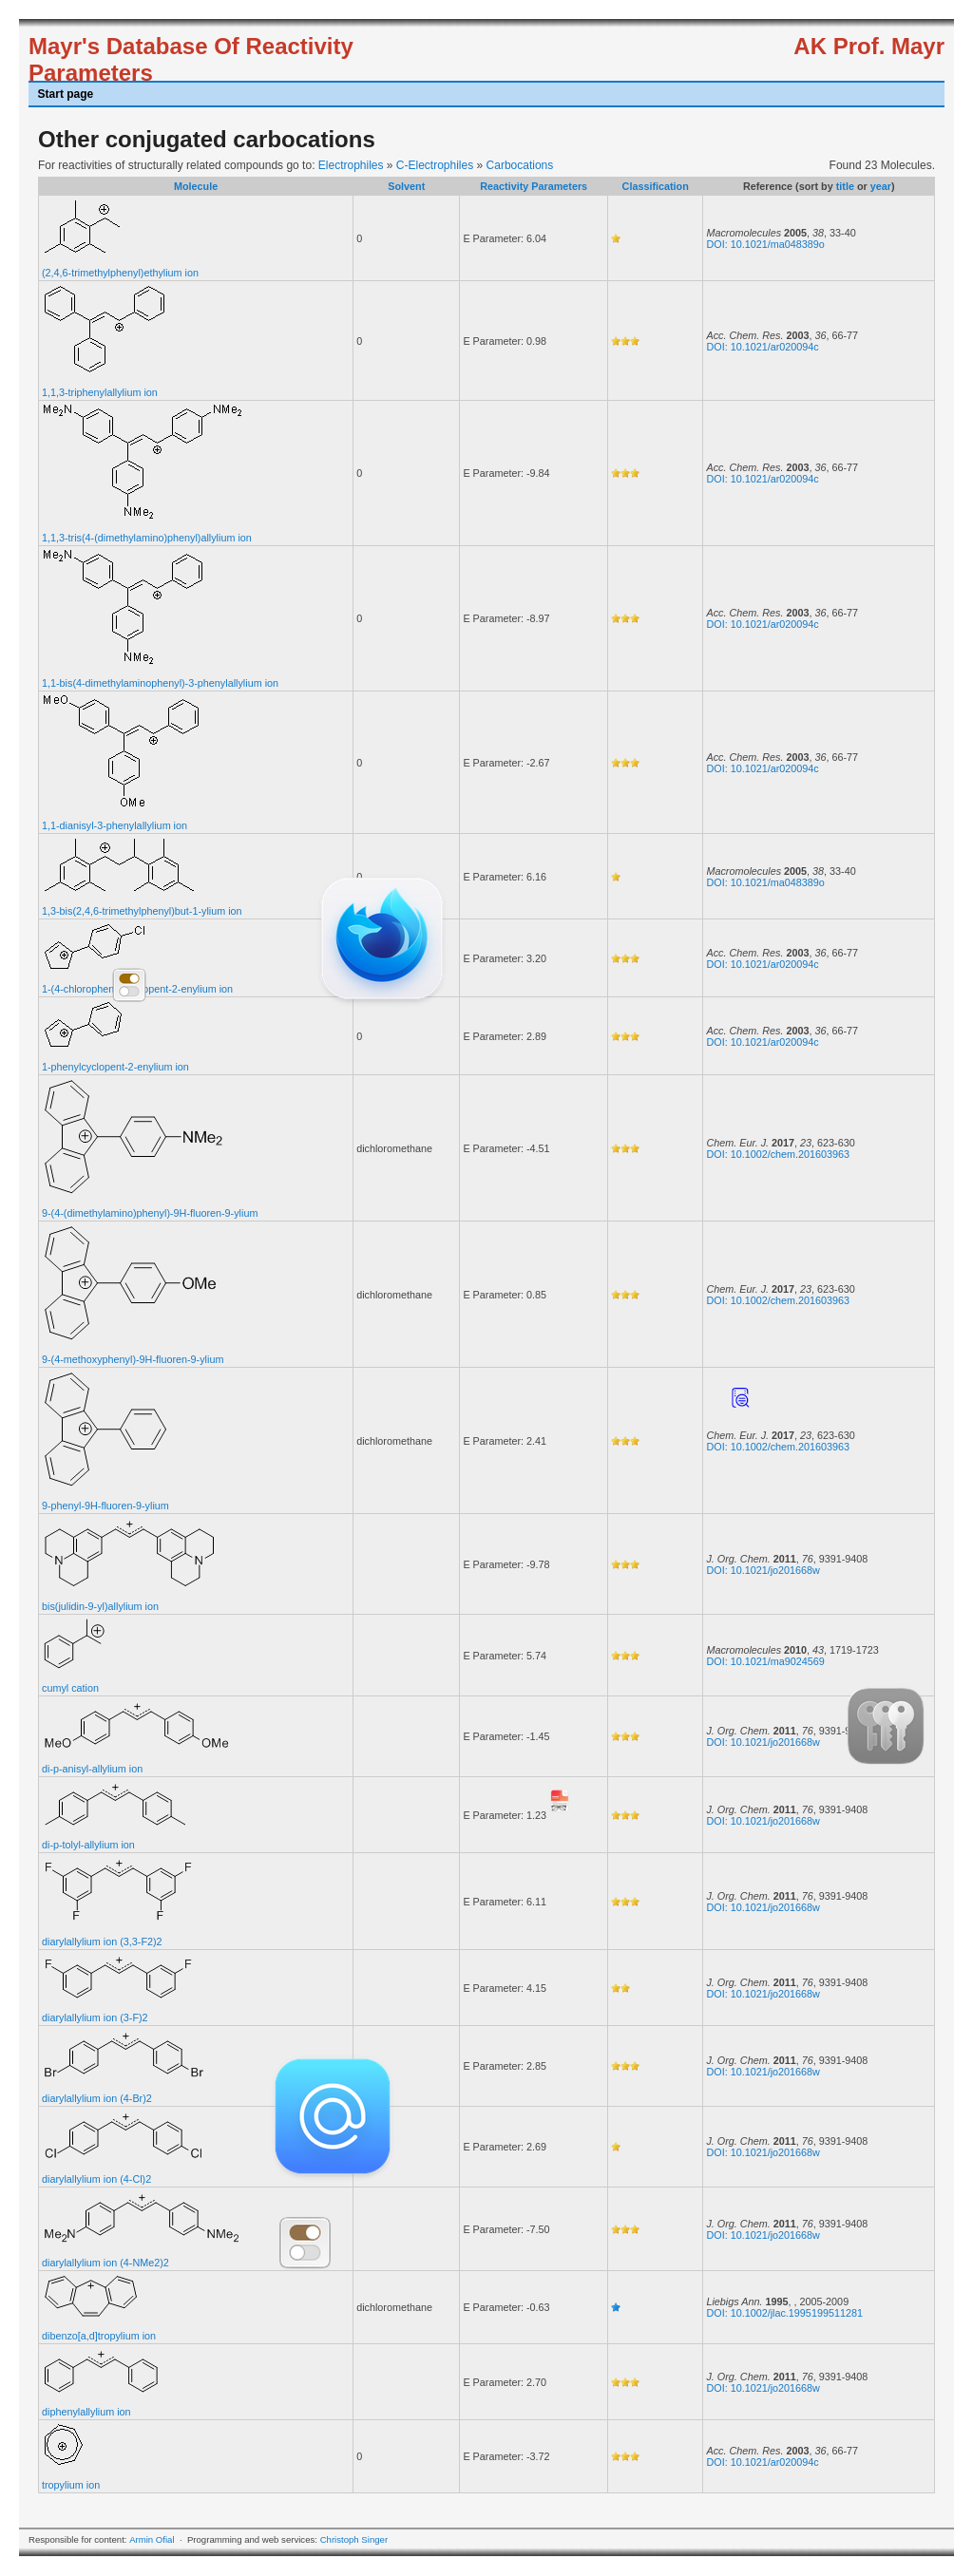 Image resolution: width=973 pixels, height=2576 pixels. I want to click on open gnome tweaks to customize desktop settings, so click(129, 985).